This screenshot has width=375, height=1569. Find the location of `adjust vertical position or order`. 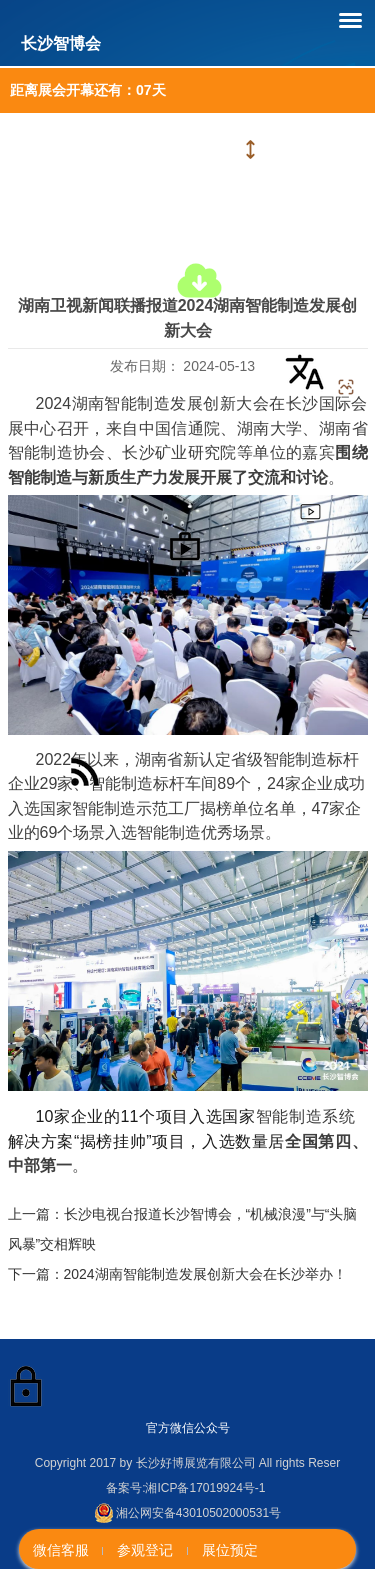

adjust vertical position or order is located at coordinates (250, 149).